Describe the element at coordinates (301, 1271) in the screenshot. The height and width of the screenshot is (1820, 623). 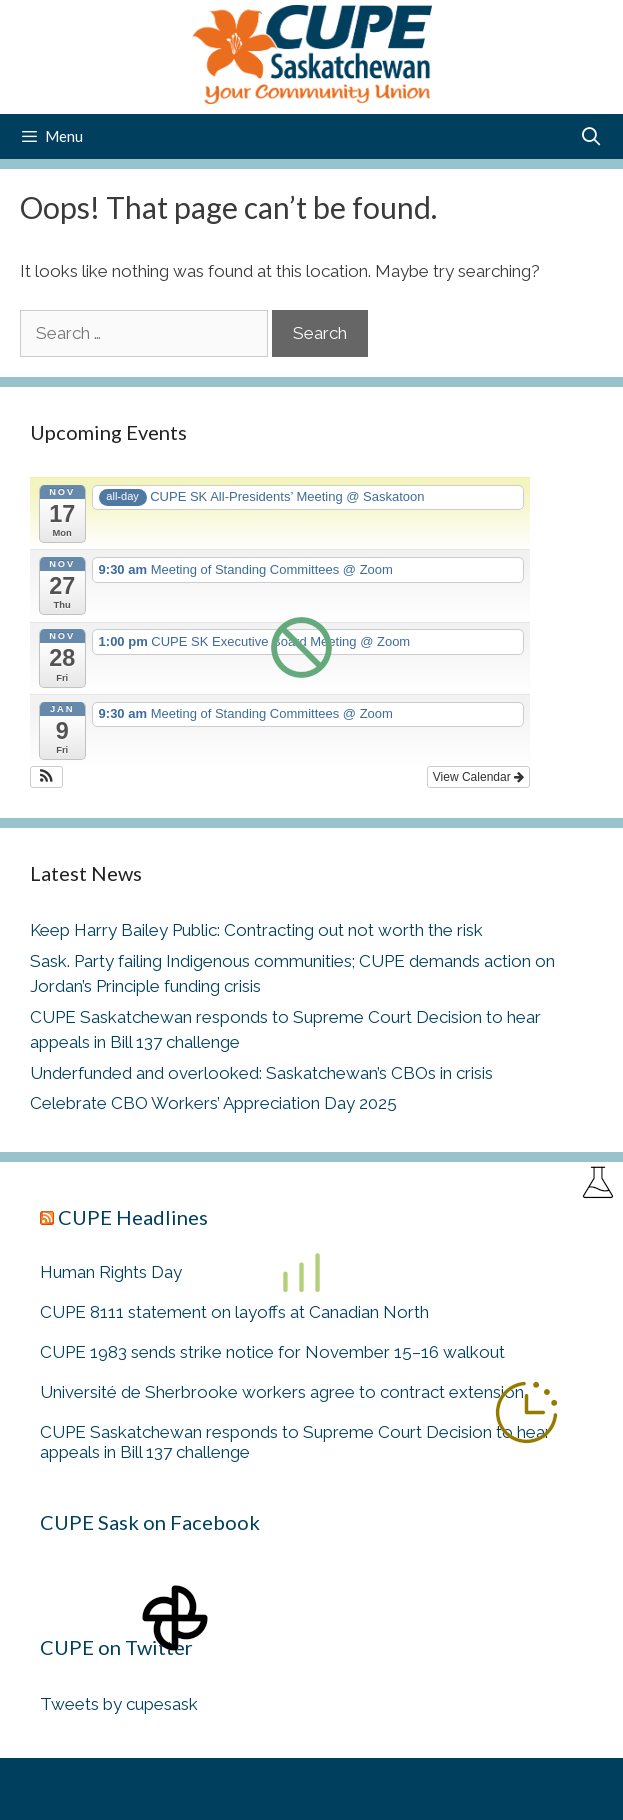
I see `view analytics or statistics` at that location.